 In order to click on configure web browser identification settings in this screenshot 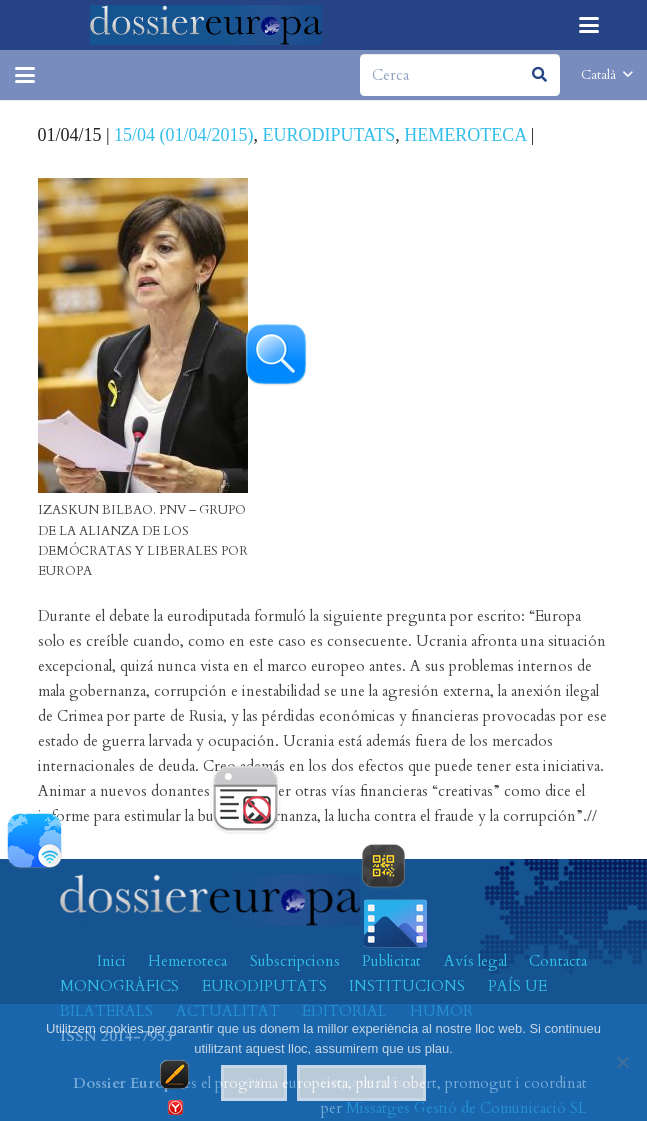, I will do `click(383, 866)`.